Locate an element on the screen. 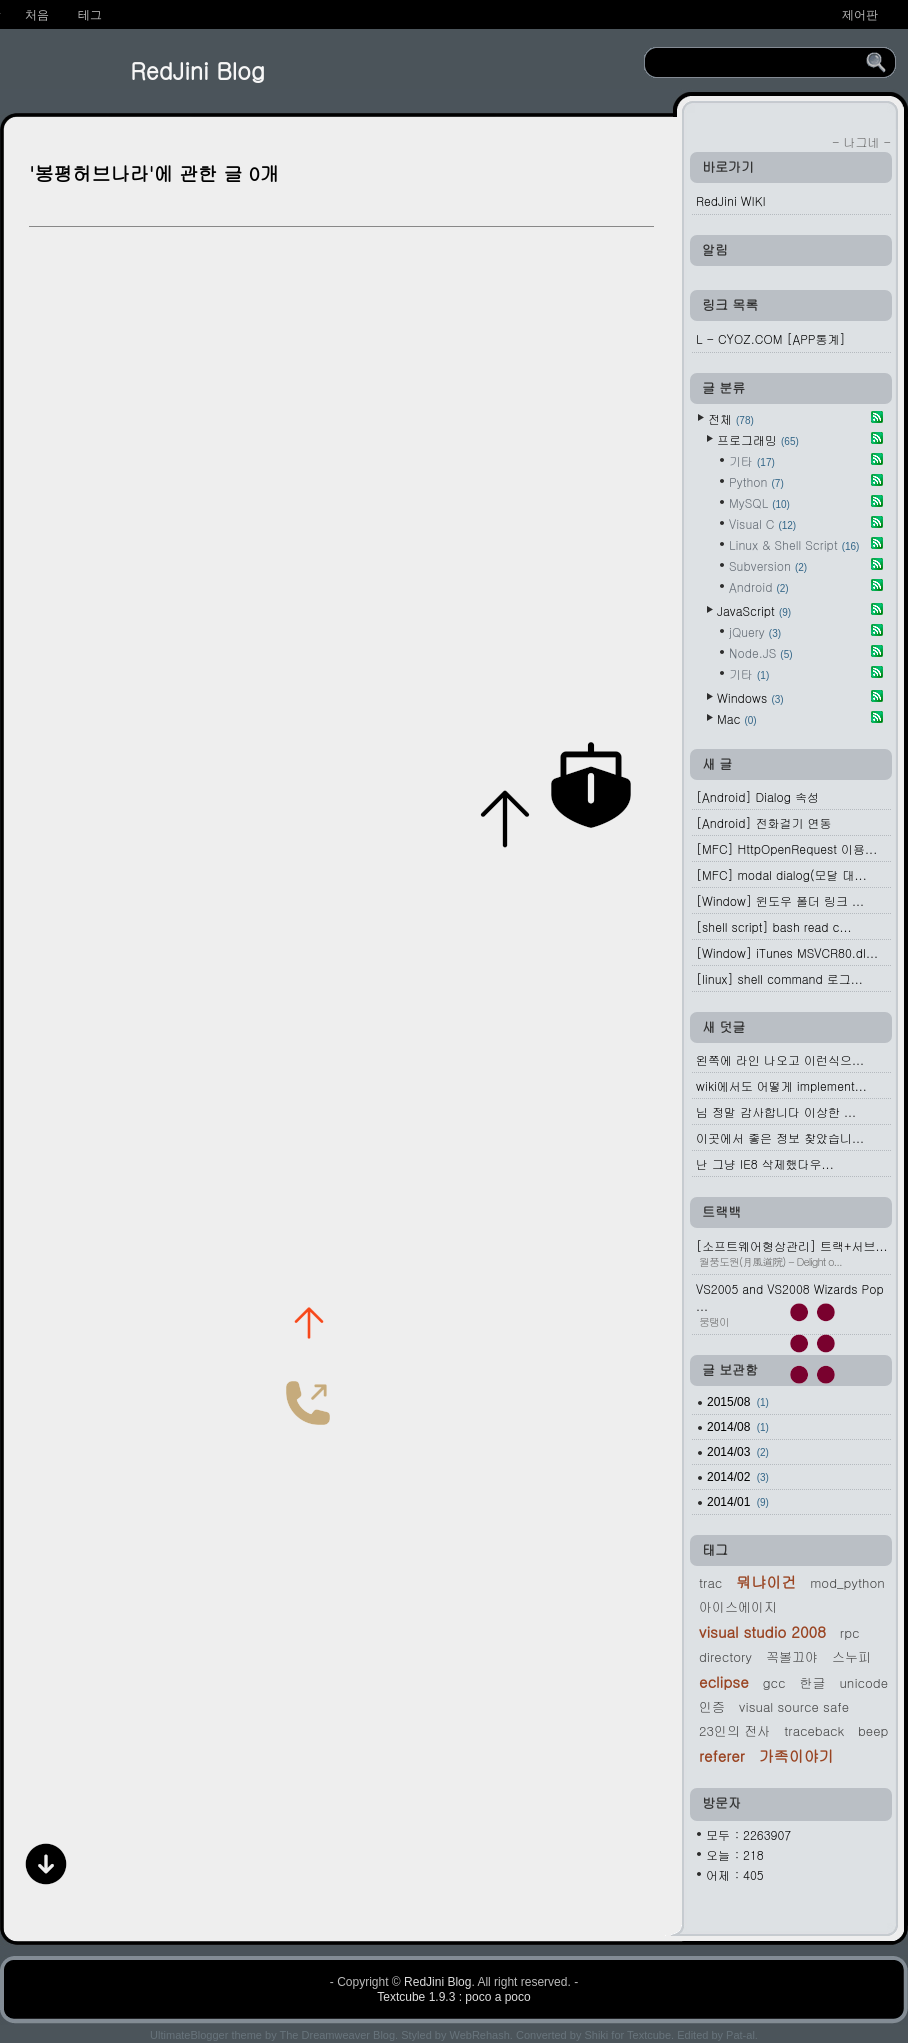 Image resolution: width=908 pixels, height=2043 pixels. scroll to top of page is located at coordinates (505, 819).